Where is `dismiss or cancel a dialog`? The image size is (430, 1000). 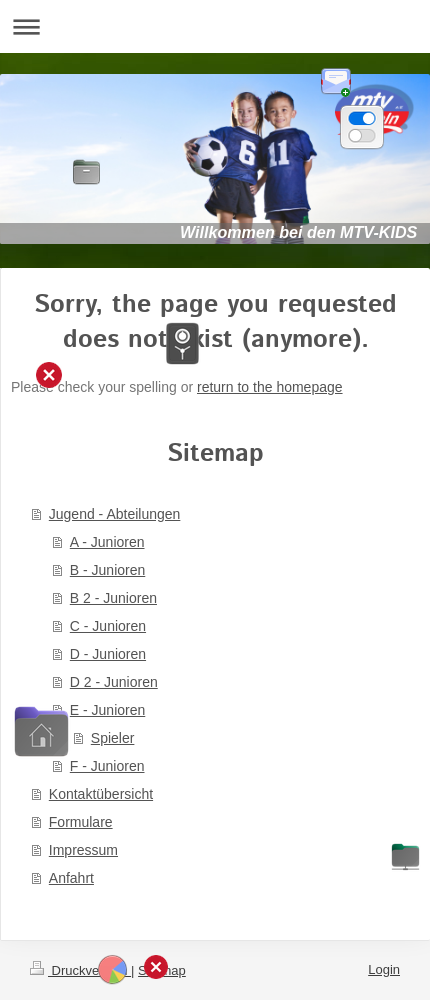 dismiss or cancel a dialog is located at coordinates (49, 375).